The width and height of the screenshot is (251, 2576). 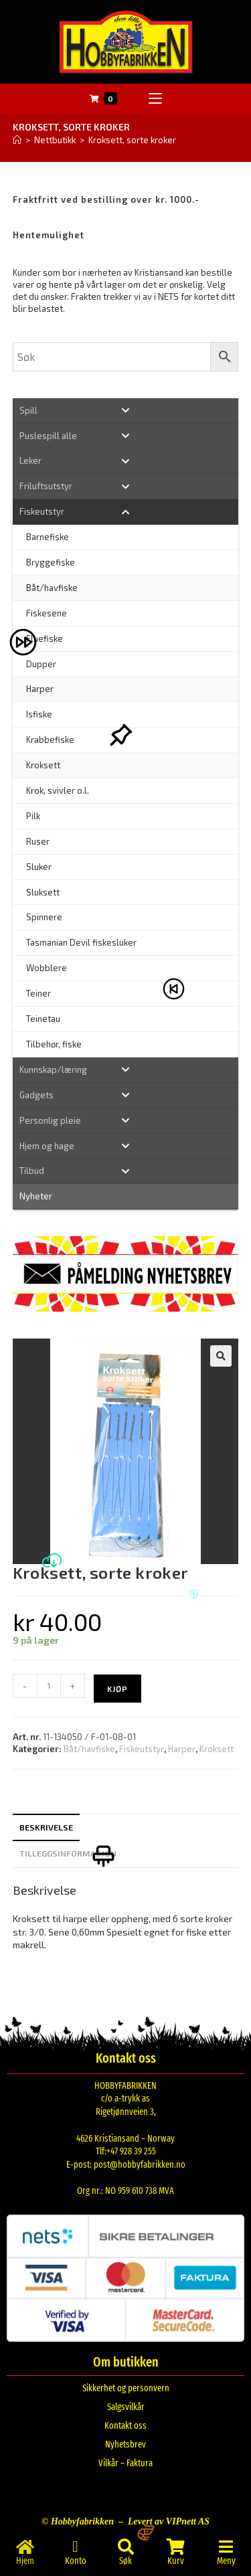 I want to click on skip forward in media playback, so click(x=23, y=642).